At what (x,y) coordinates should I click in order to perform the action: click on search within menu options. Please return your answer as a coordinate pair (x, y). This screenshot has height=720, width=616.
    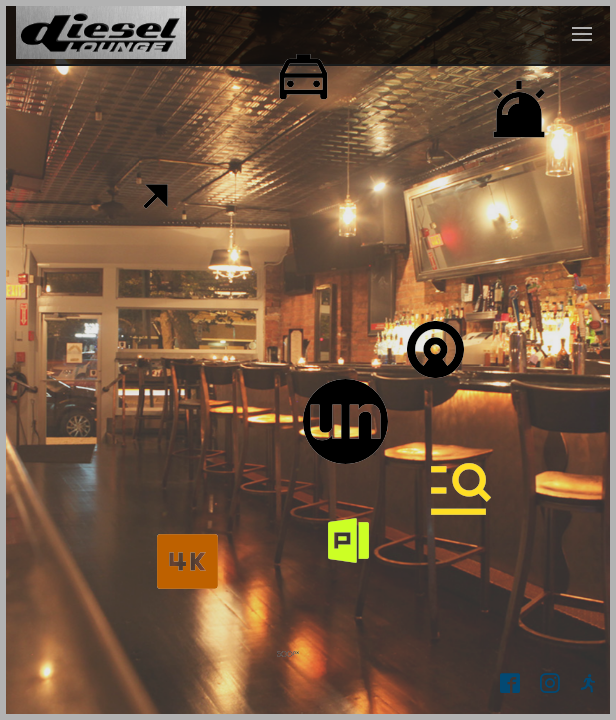
    Looking at the image, I should click on (458, 490).